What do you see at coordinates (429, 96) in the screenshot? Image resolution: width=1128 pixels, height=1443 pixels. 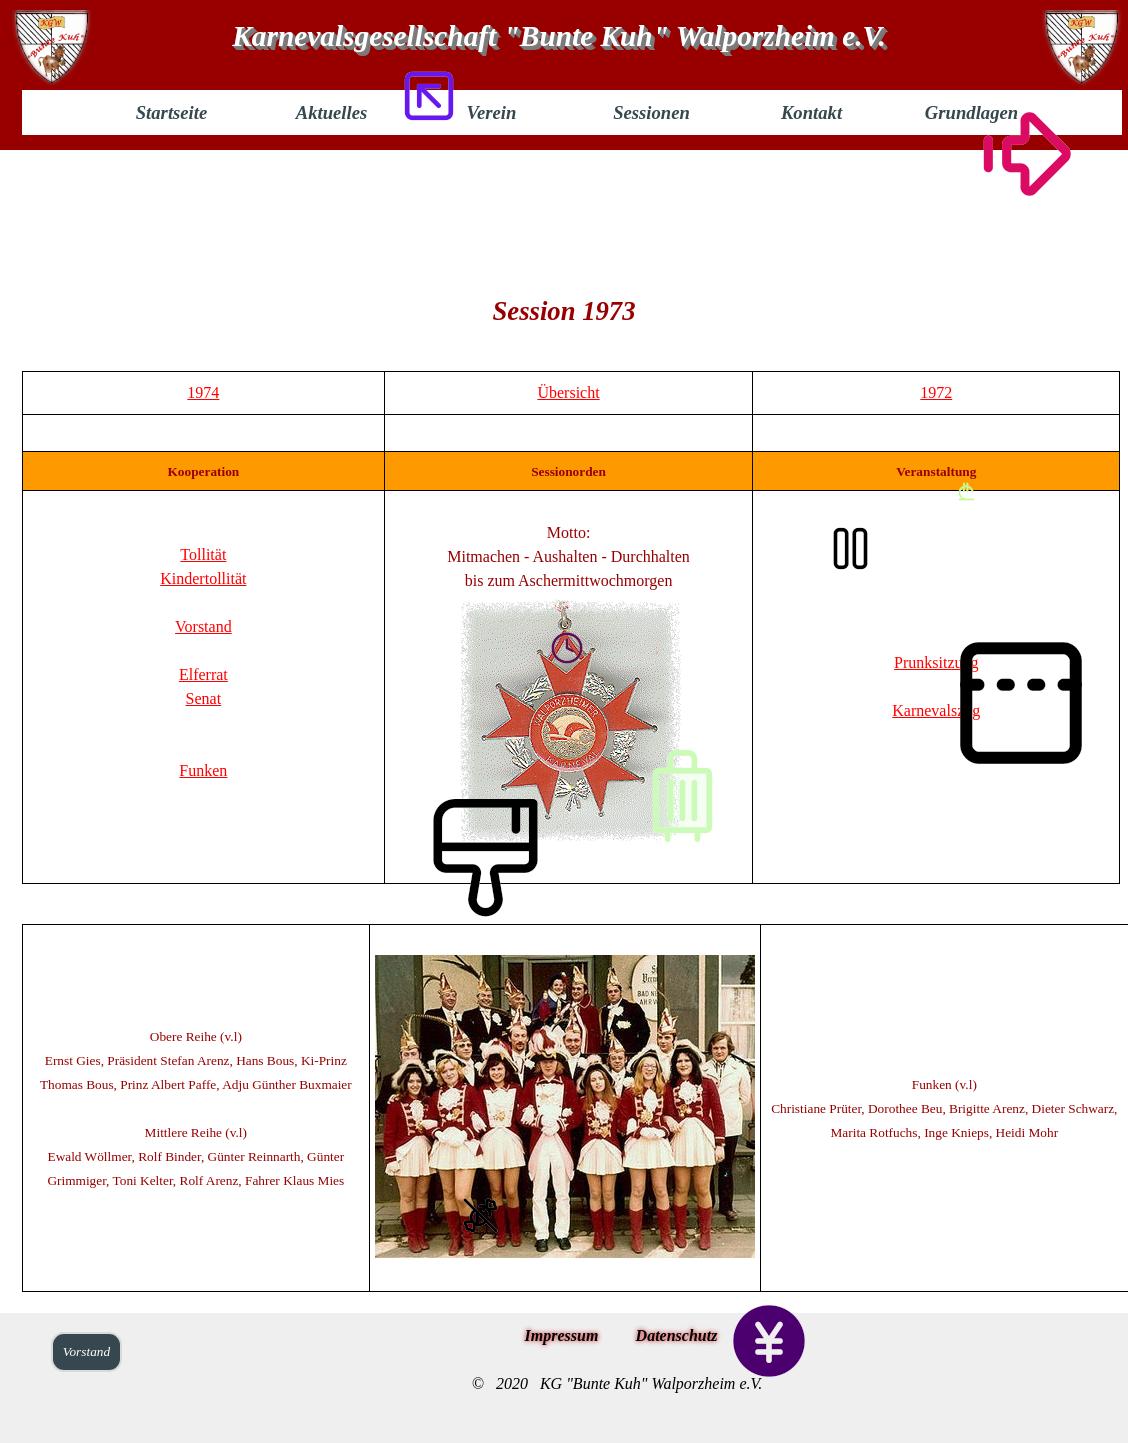 I see `navigate back to previous screen` at bounding box center [429, 96].